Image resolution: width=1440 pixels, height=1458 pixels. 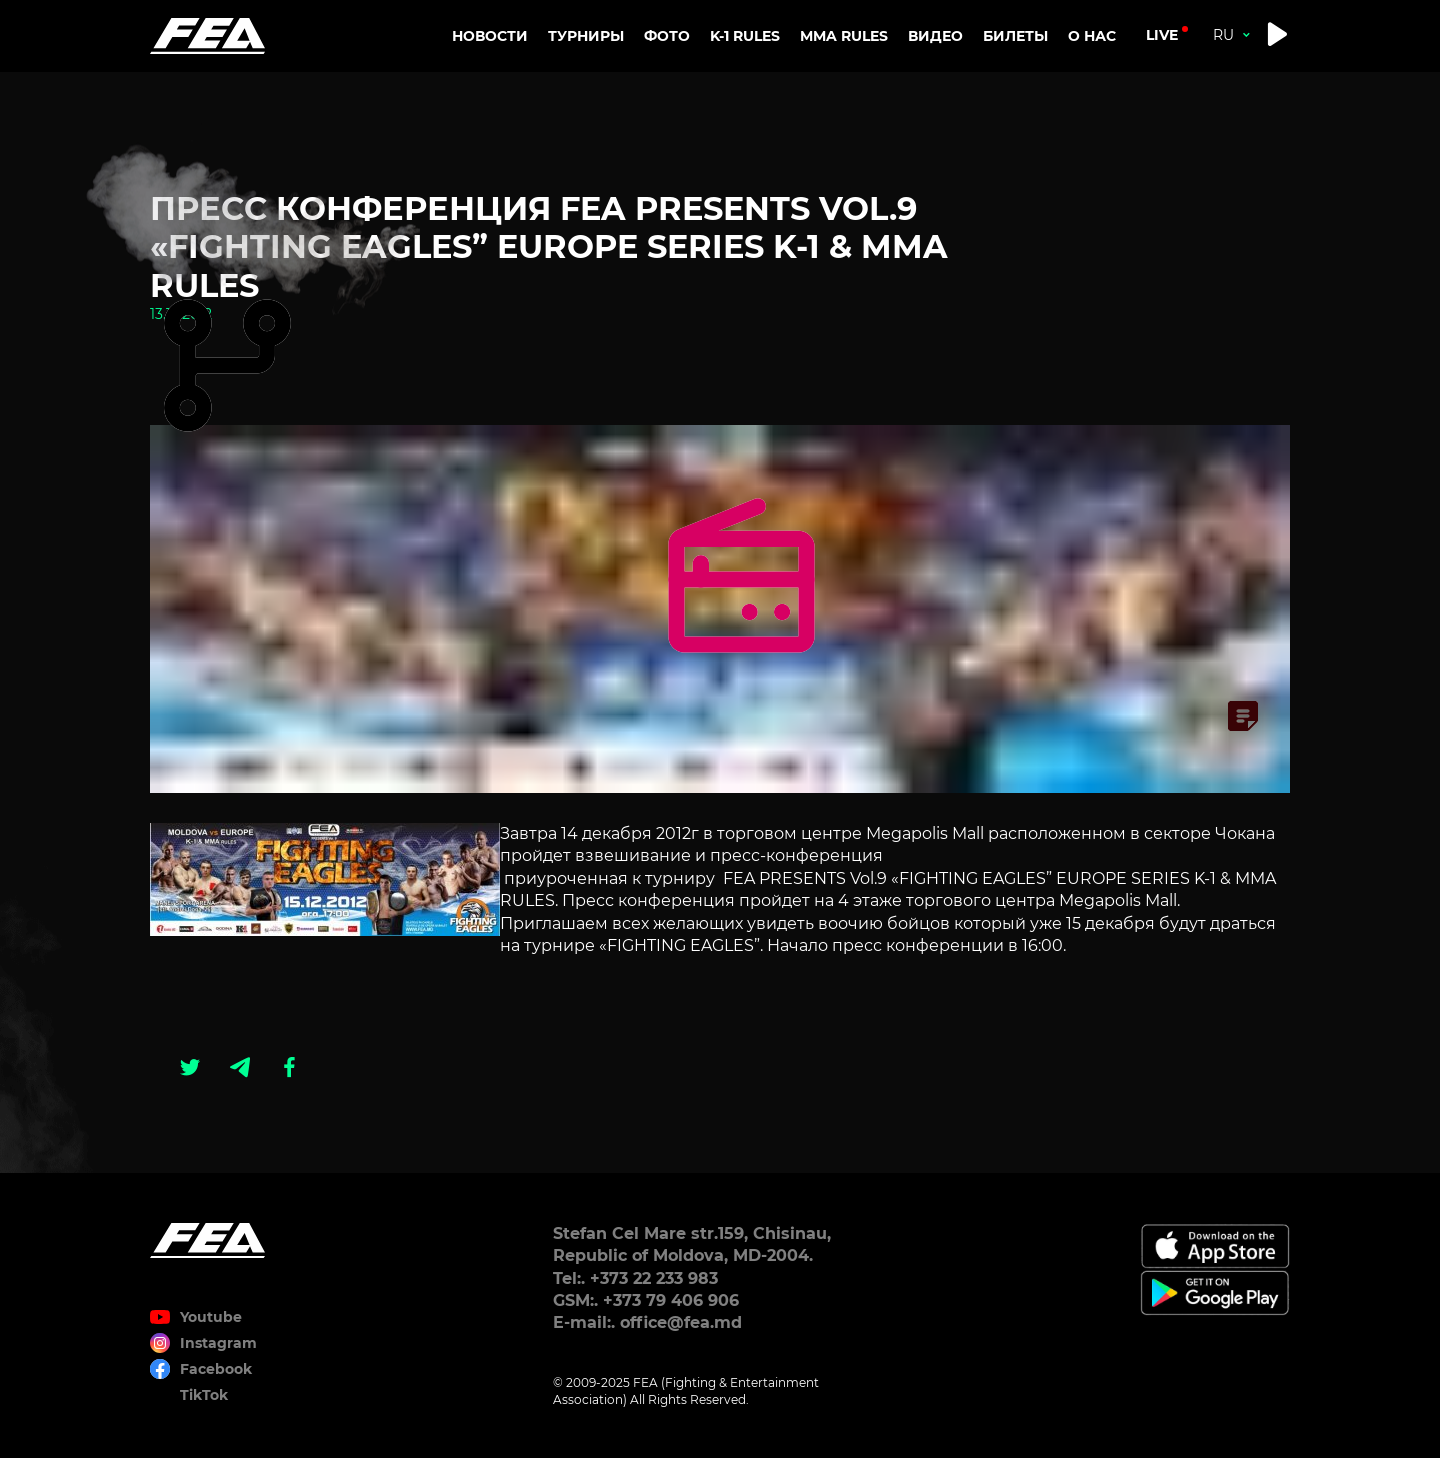 What do you see at coordinates (1243, 716) in the screenshot?
I see `create a new note` at bounding box center [1243, 716].